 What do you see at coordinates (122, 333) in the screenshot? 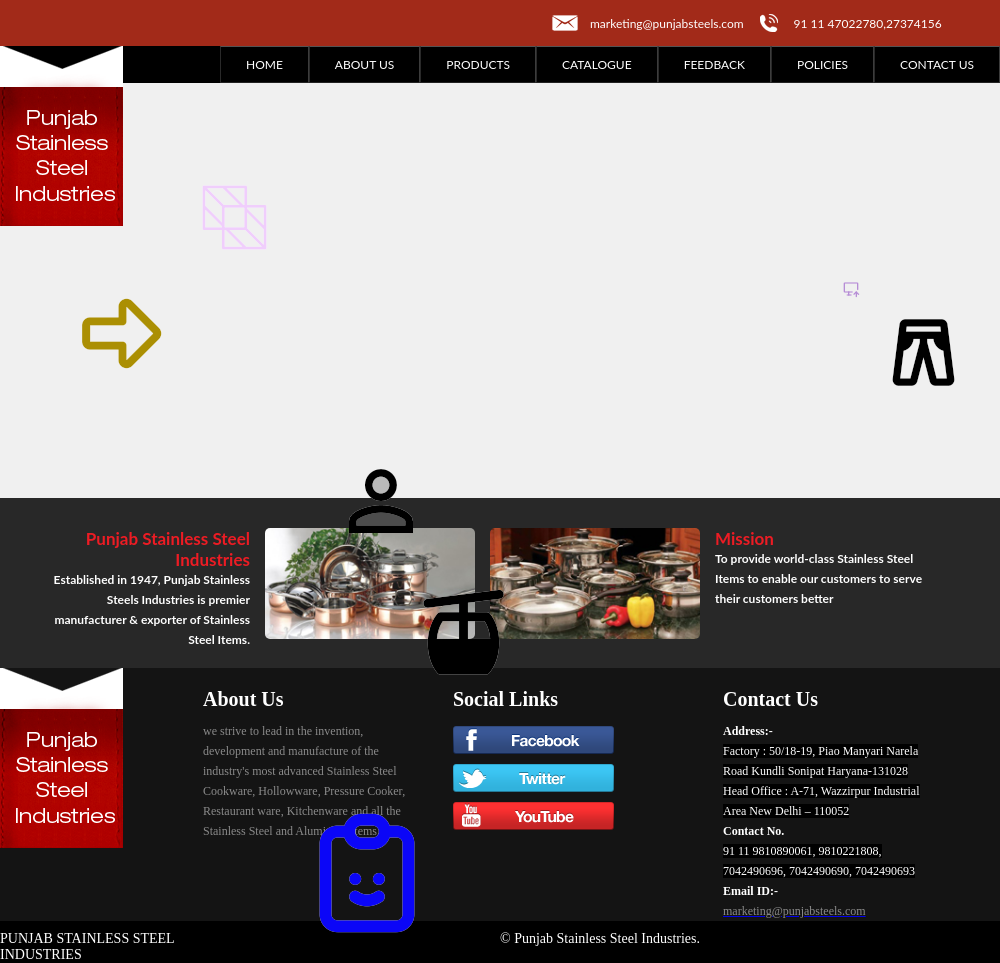
I see `navigate to the next item or page` at bounding box center [122, 333].